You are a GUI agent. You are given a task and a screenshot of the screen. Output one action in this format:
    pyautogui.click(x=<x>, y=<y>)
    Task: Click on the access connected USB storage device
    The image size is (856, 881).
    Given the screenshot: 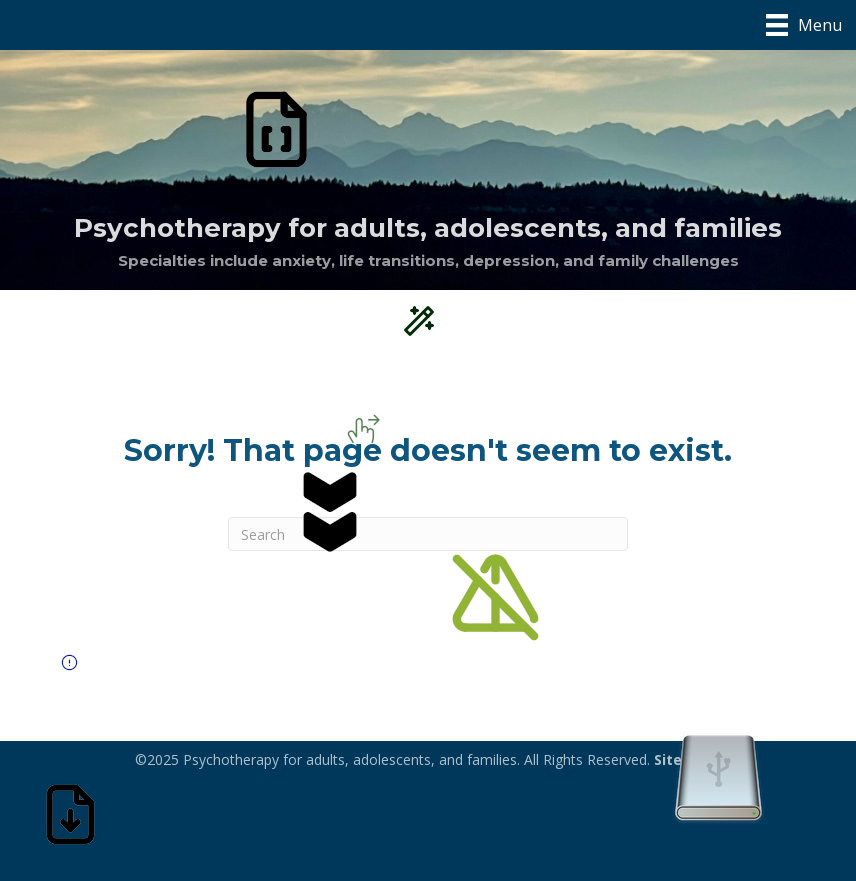 What is the action you would take?
    pyautogui.click(x=718, y=778)
    